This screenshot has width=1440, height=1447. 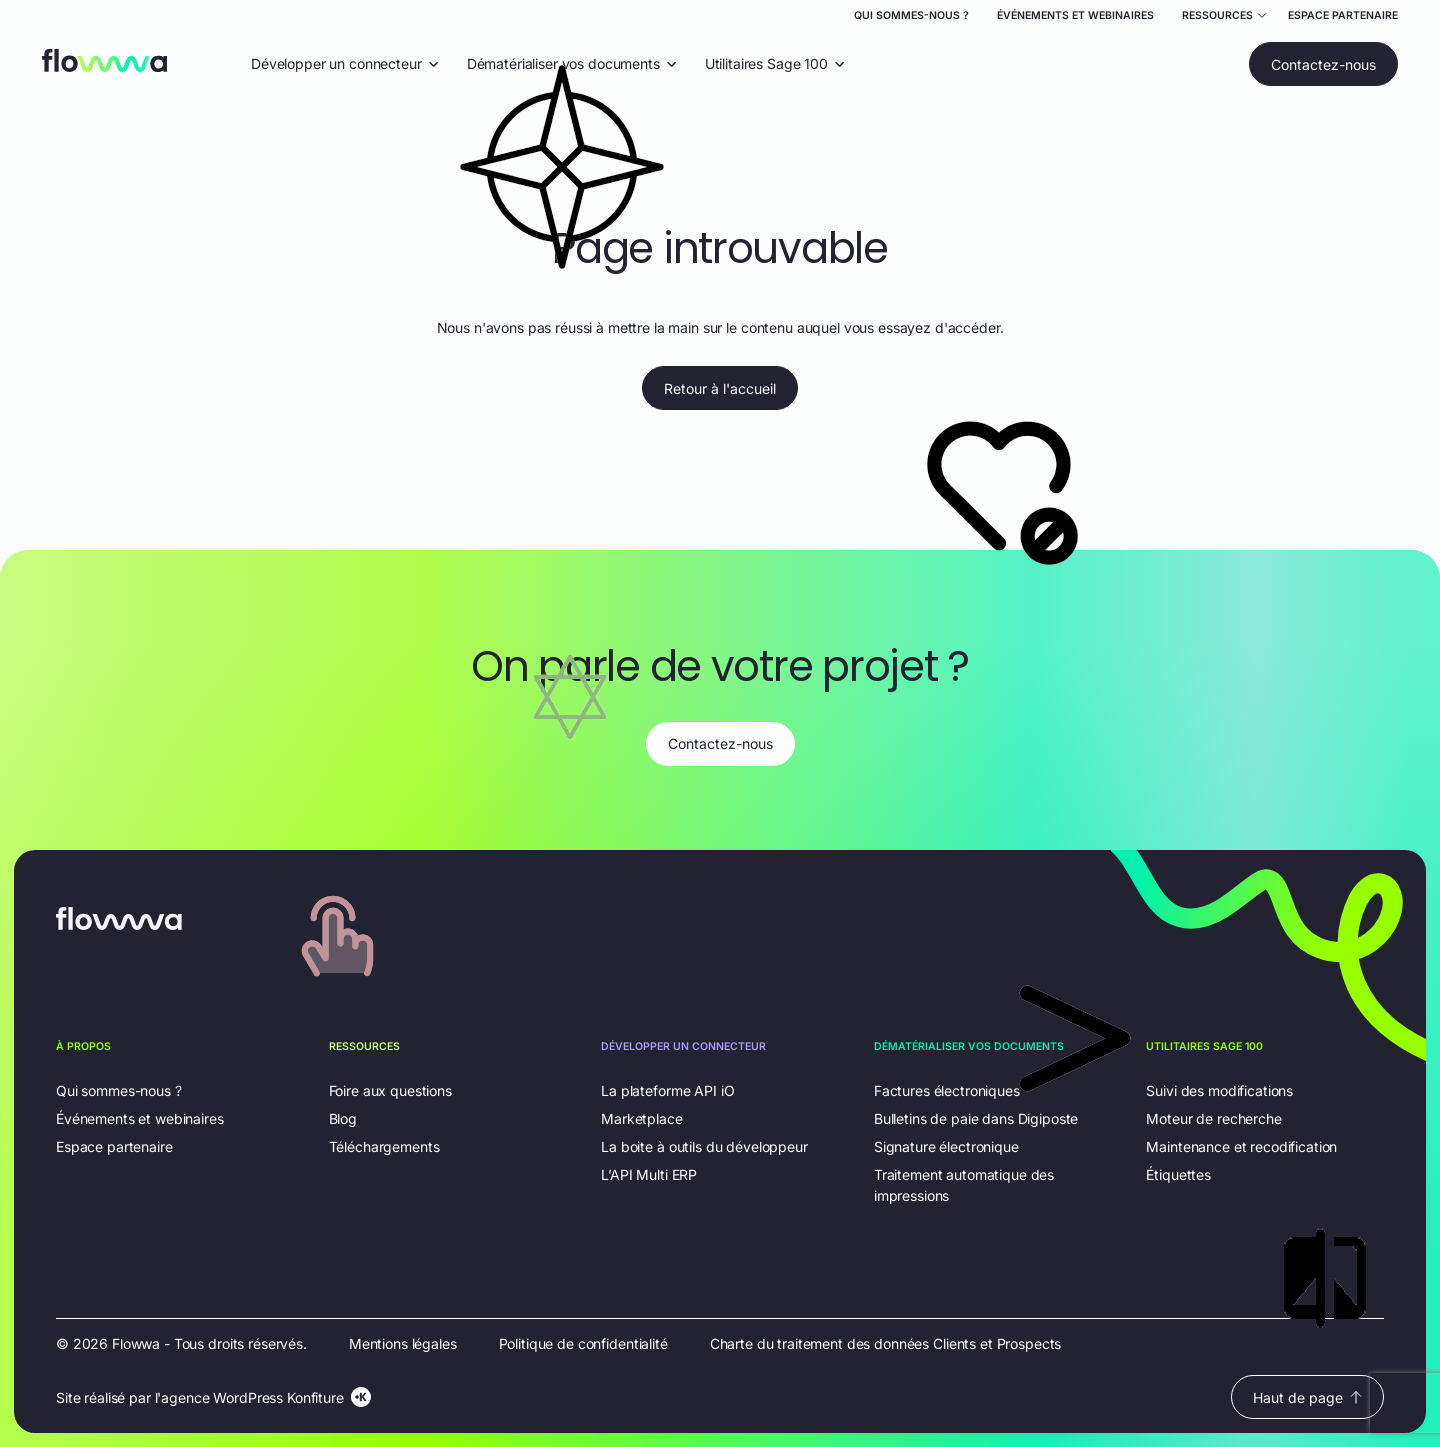 What do you see at coordinates (570, 697) in the screenshot?
I see `indicates Jewish religious content or services` at bounding box center [570, 697].